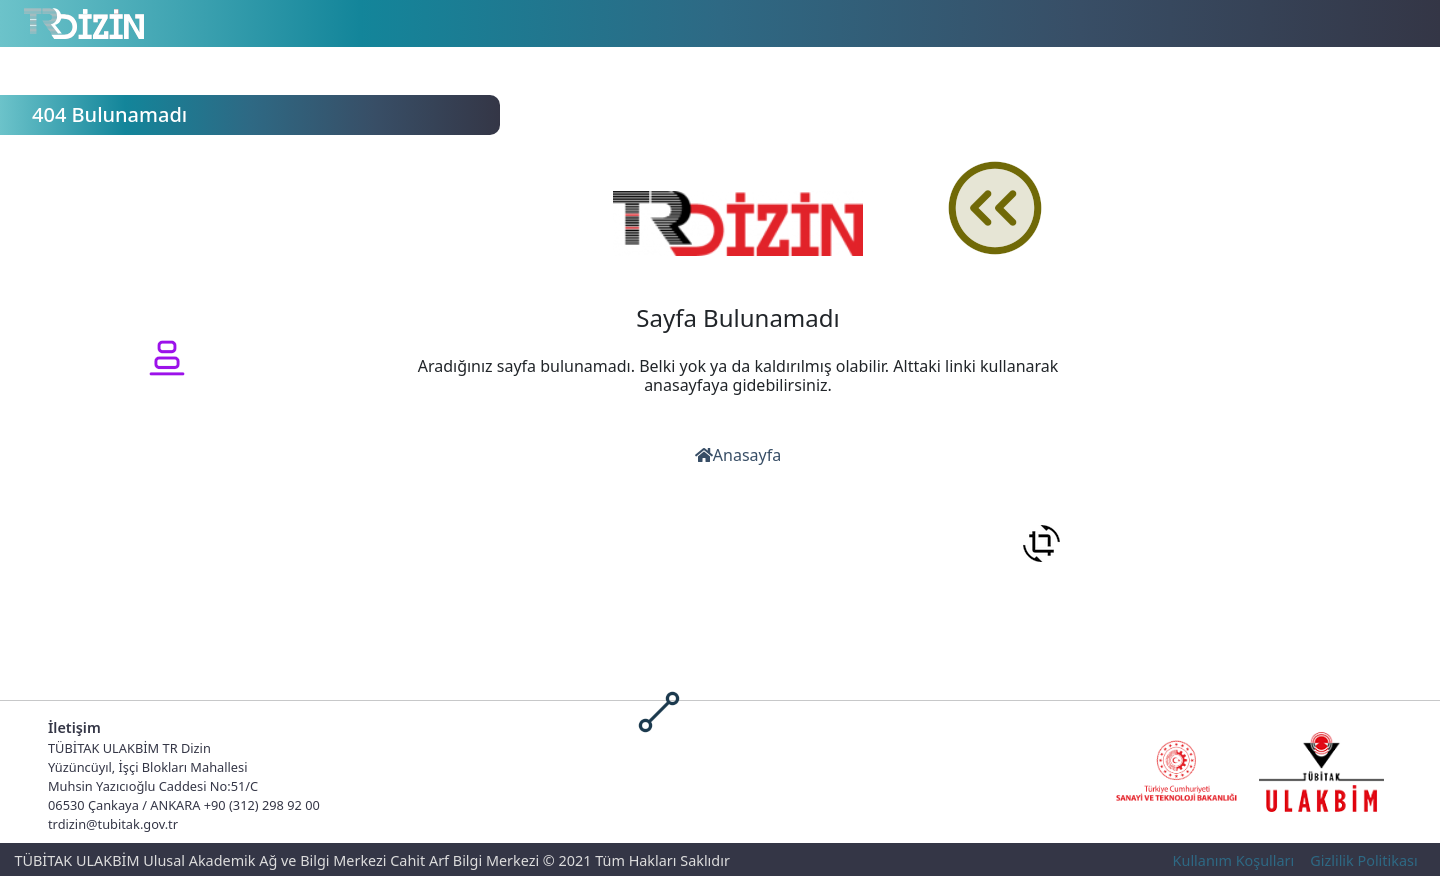 This screenshot has width=1440, height=876. What do you see at coordinates (659, 712) in the screenshot?
I see `draw a line between two points` at bounding box center [659, 712].